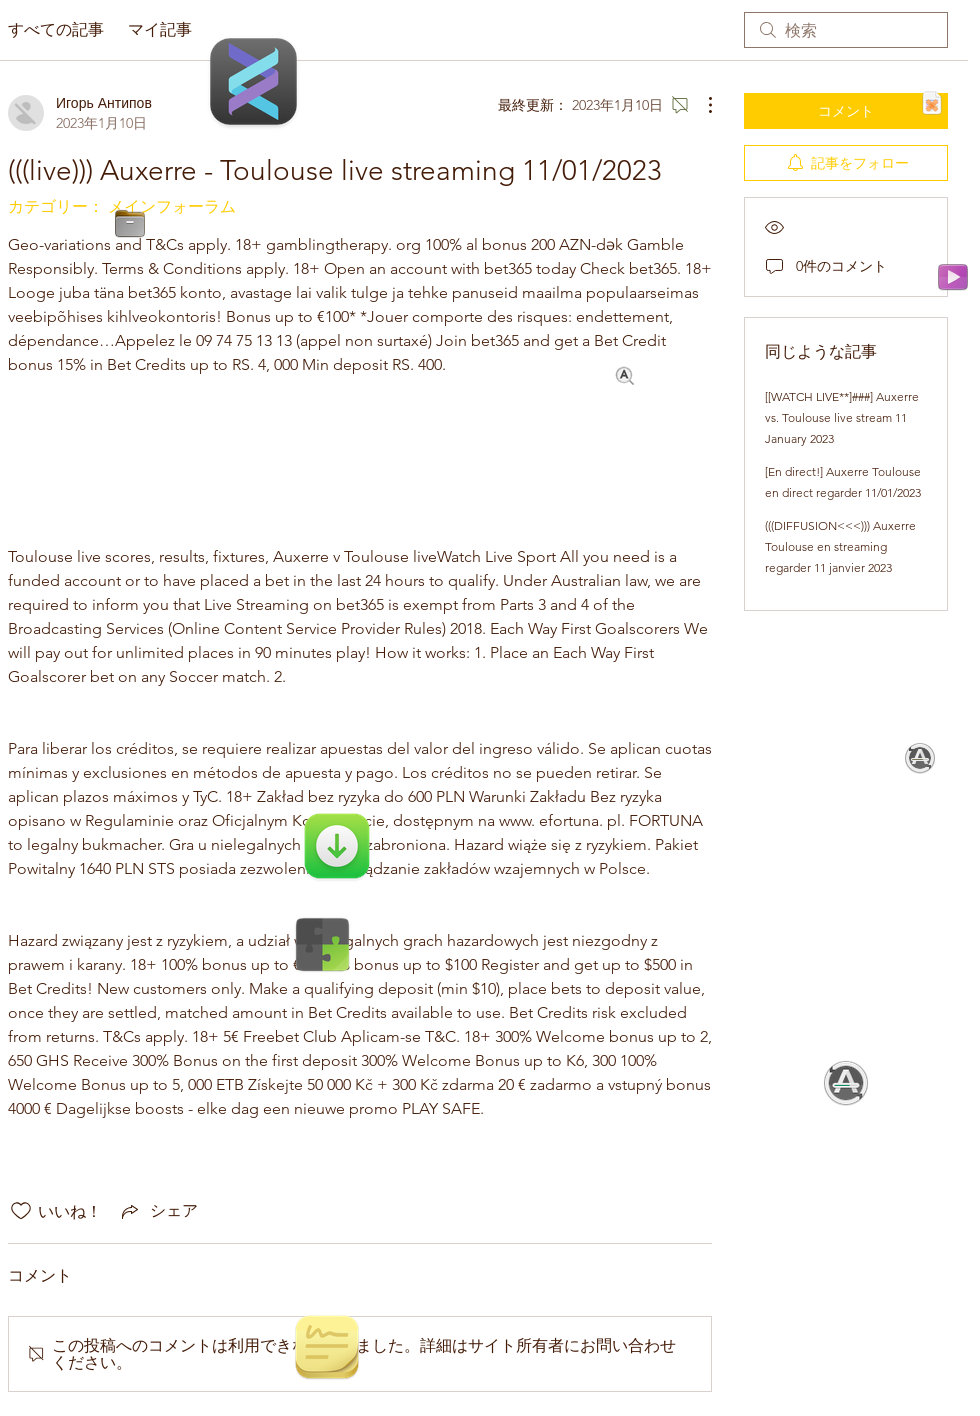  Describe the element at coordinates (953, 277) in the screenshot. I see `open celluloid media player` at that location.